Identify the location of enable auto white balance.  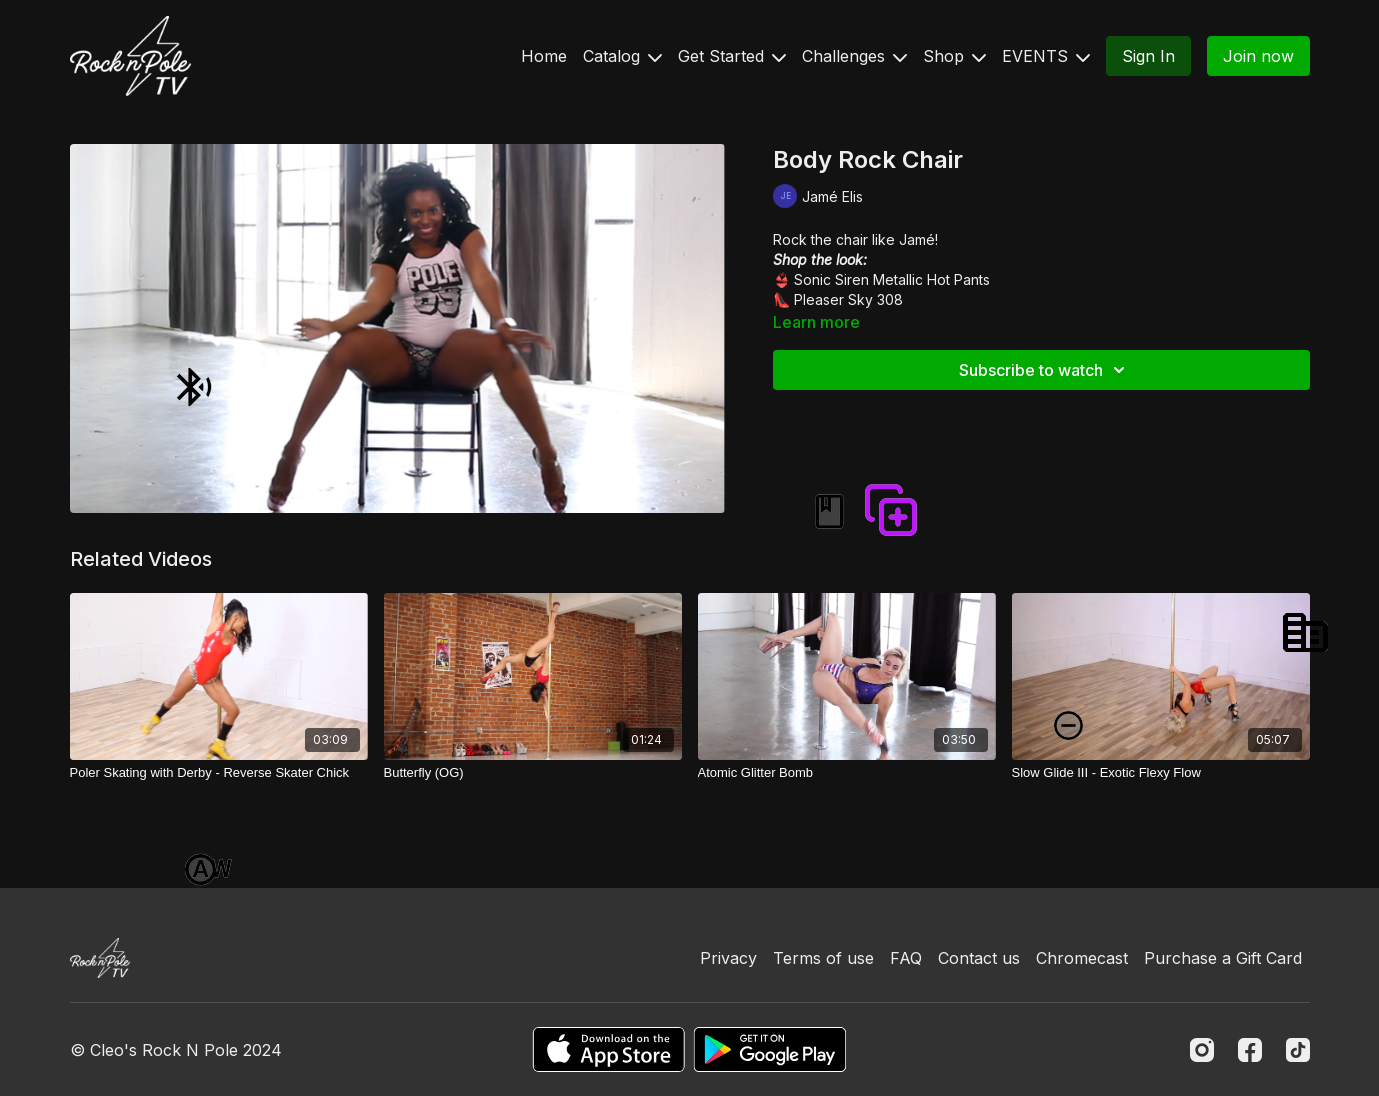
(208, 869).